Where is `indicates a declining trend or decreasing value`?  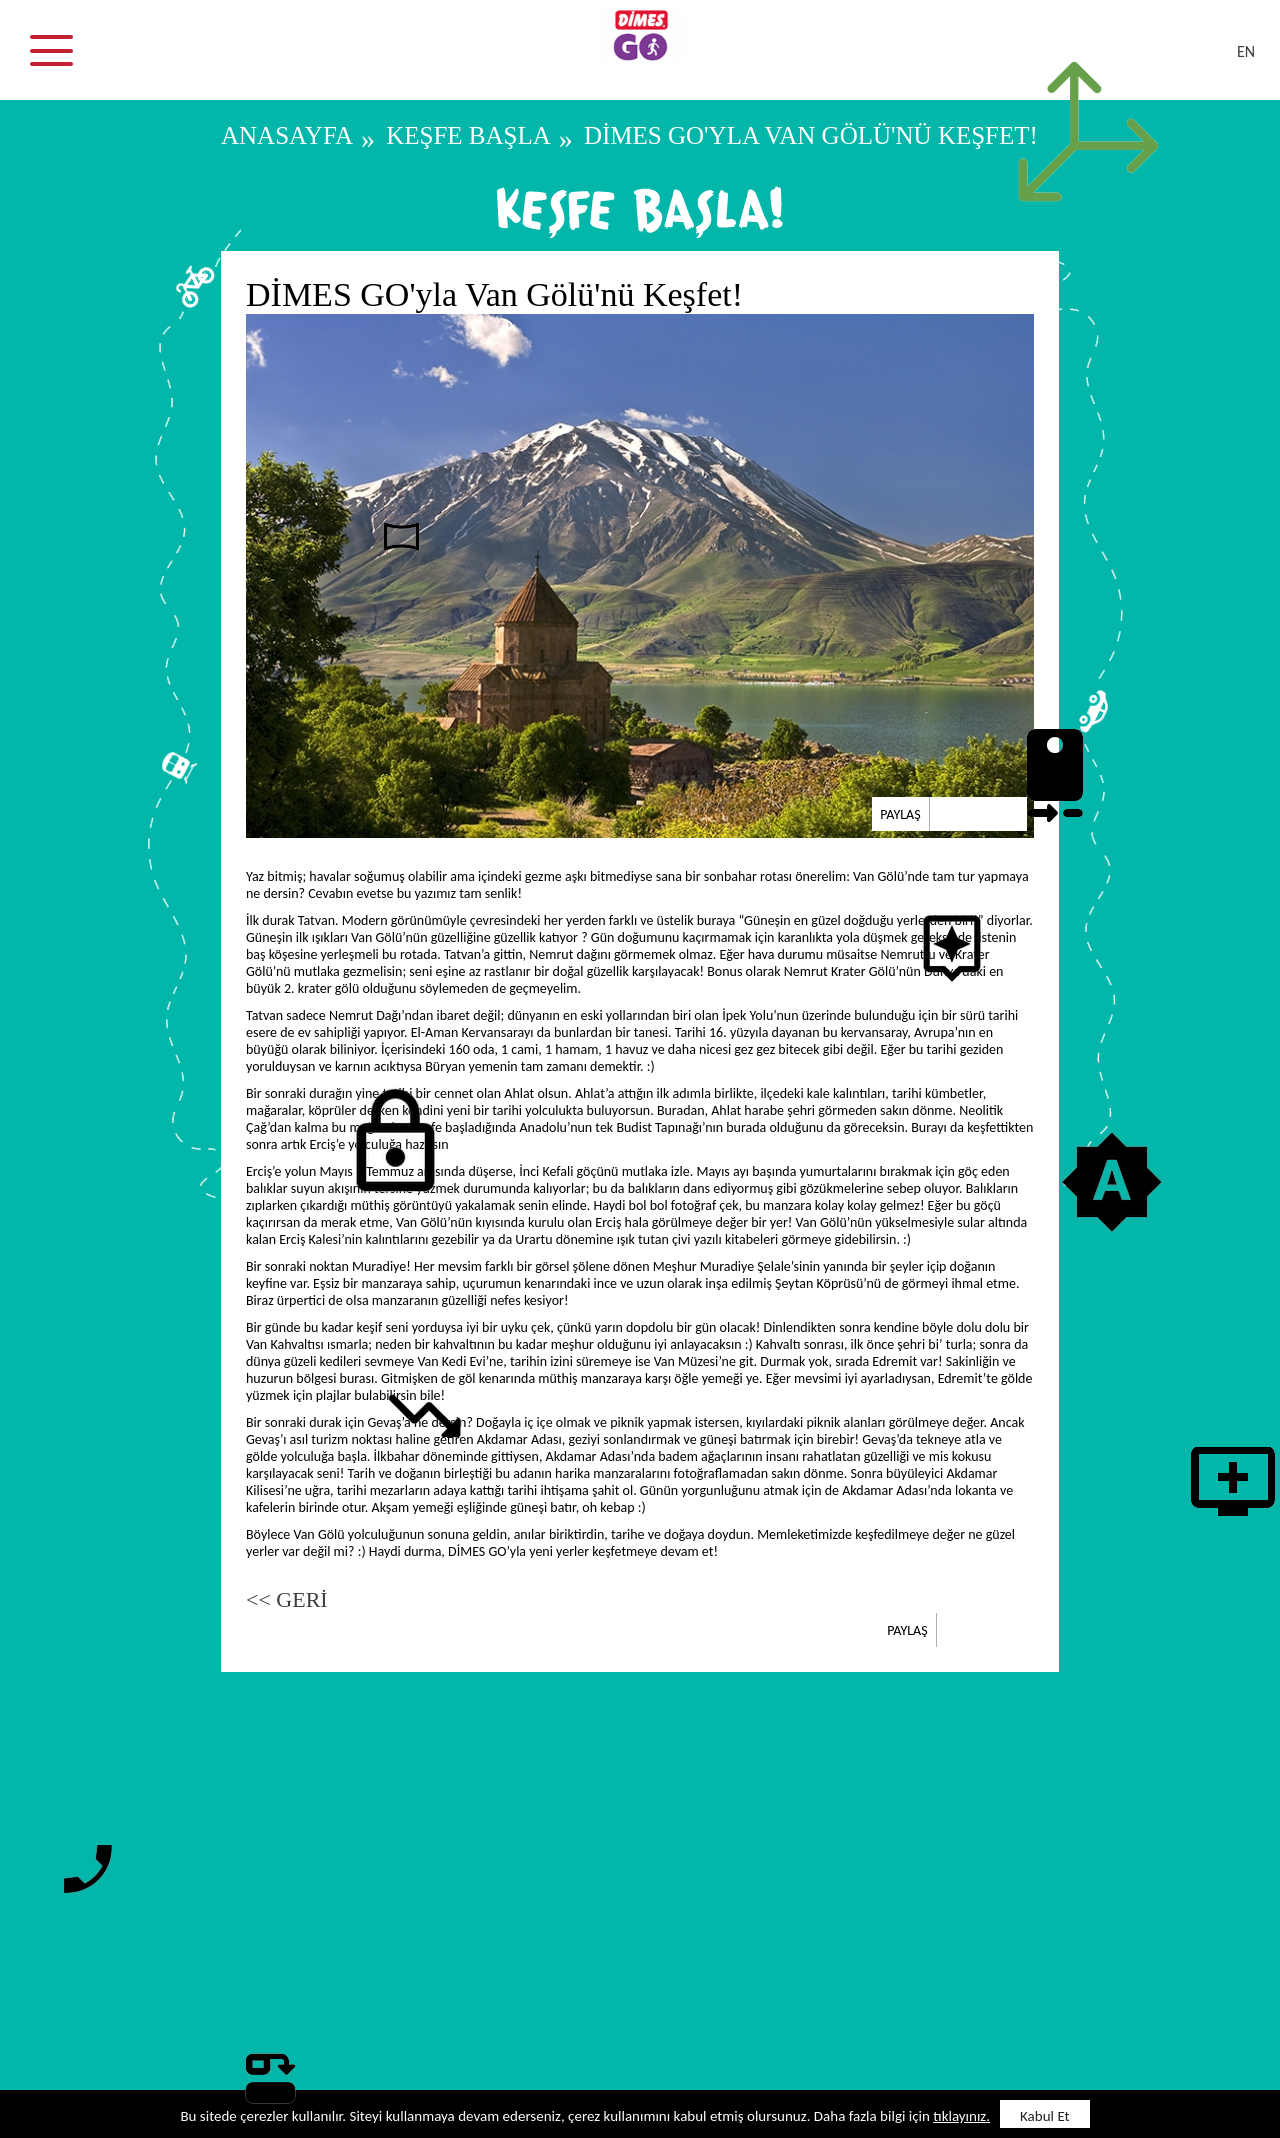 indicates a declining trend or decreasing value is located at coordinates (424, 1415).